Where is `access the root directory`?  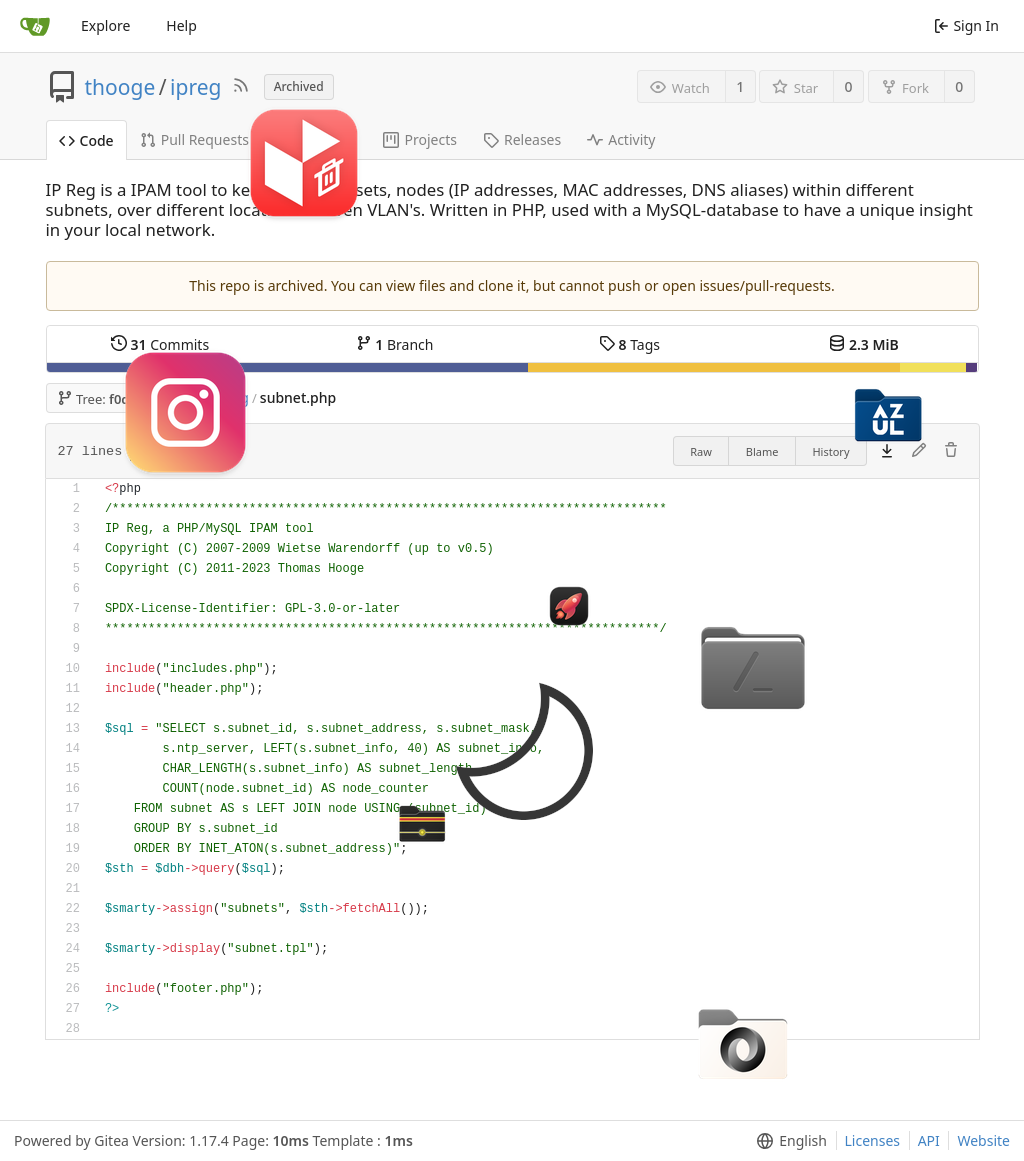
access the root directory is located at coordinates (753, 668).